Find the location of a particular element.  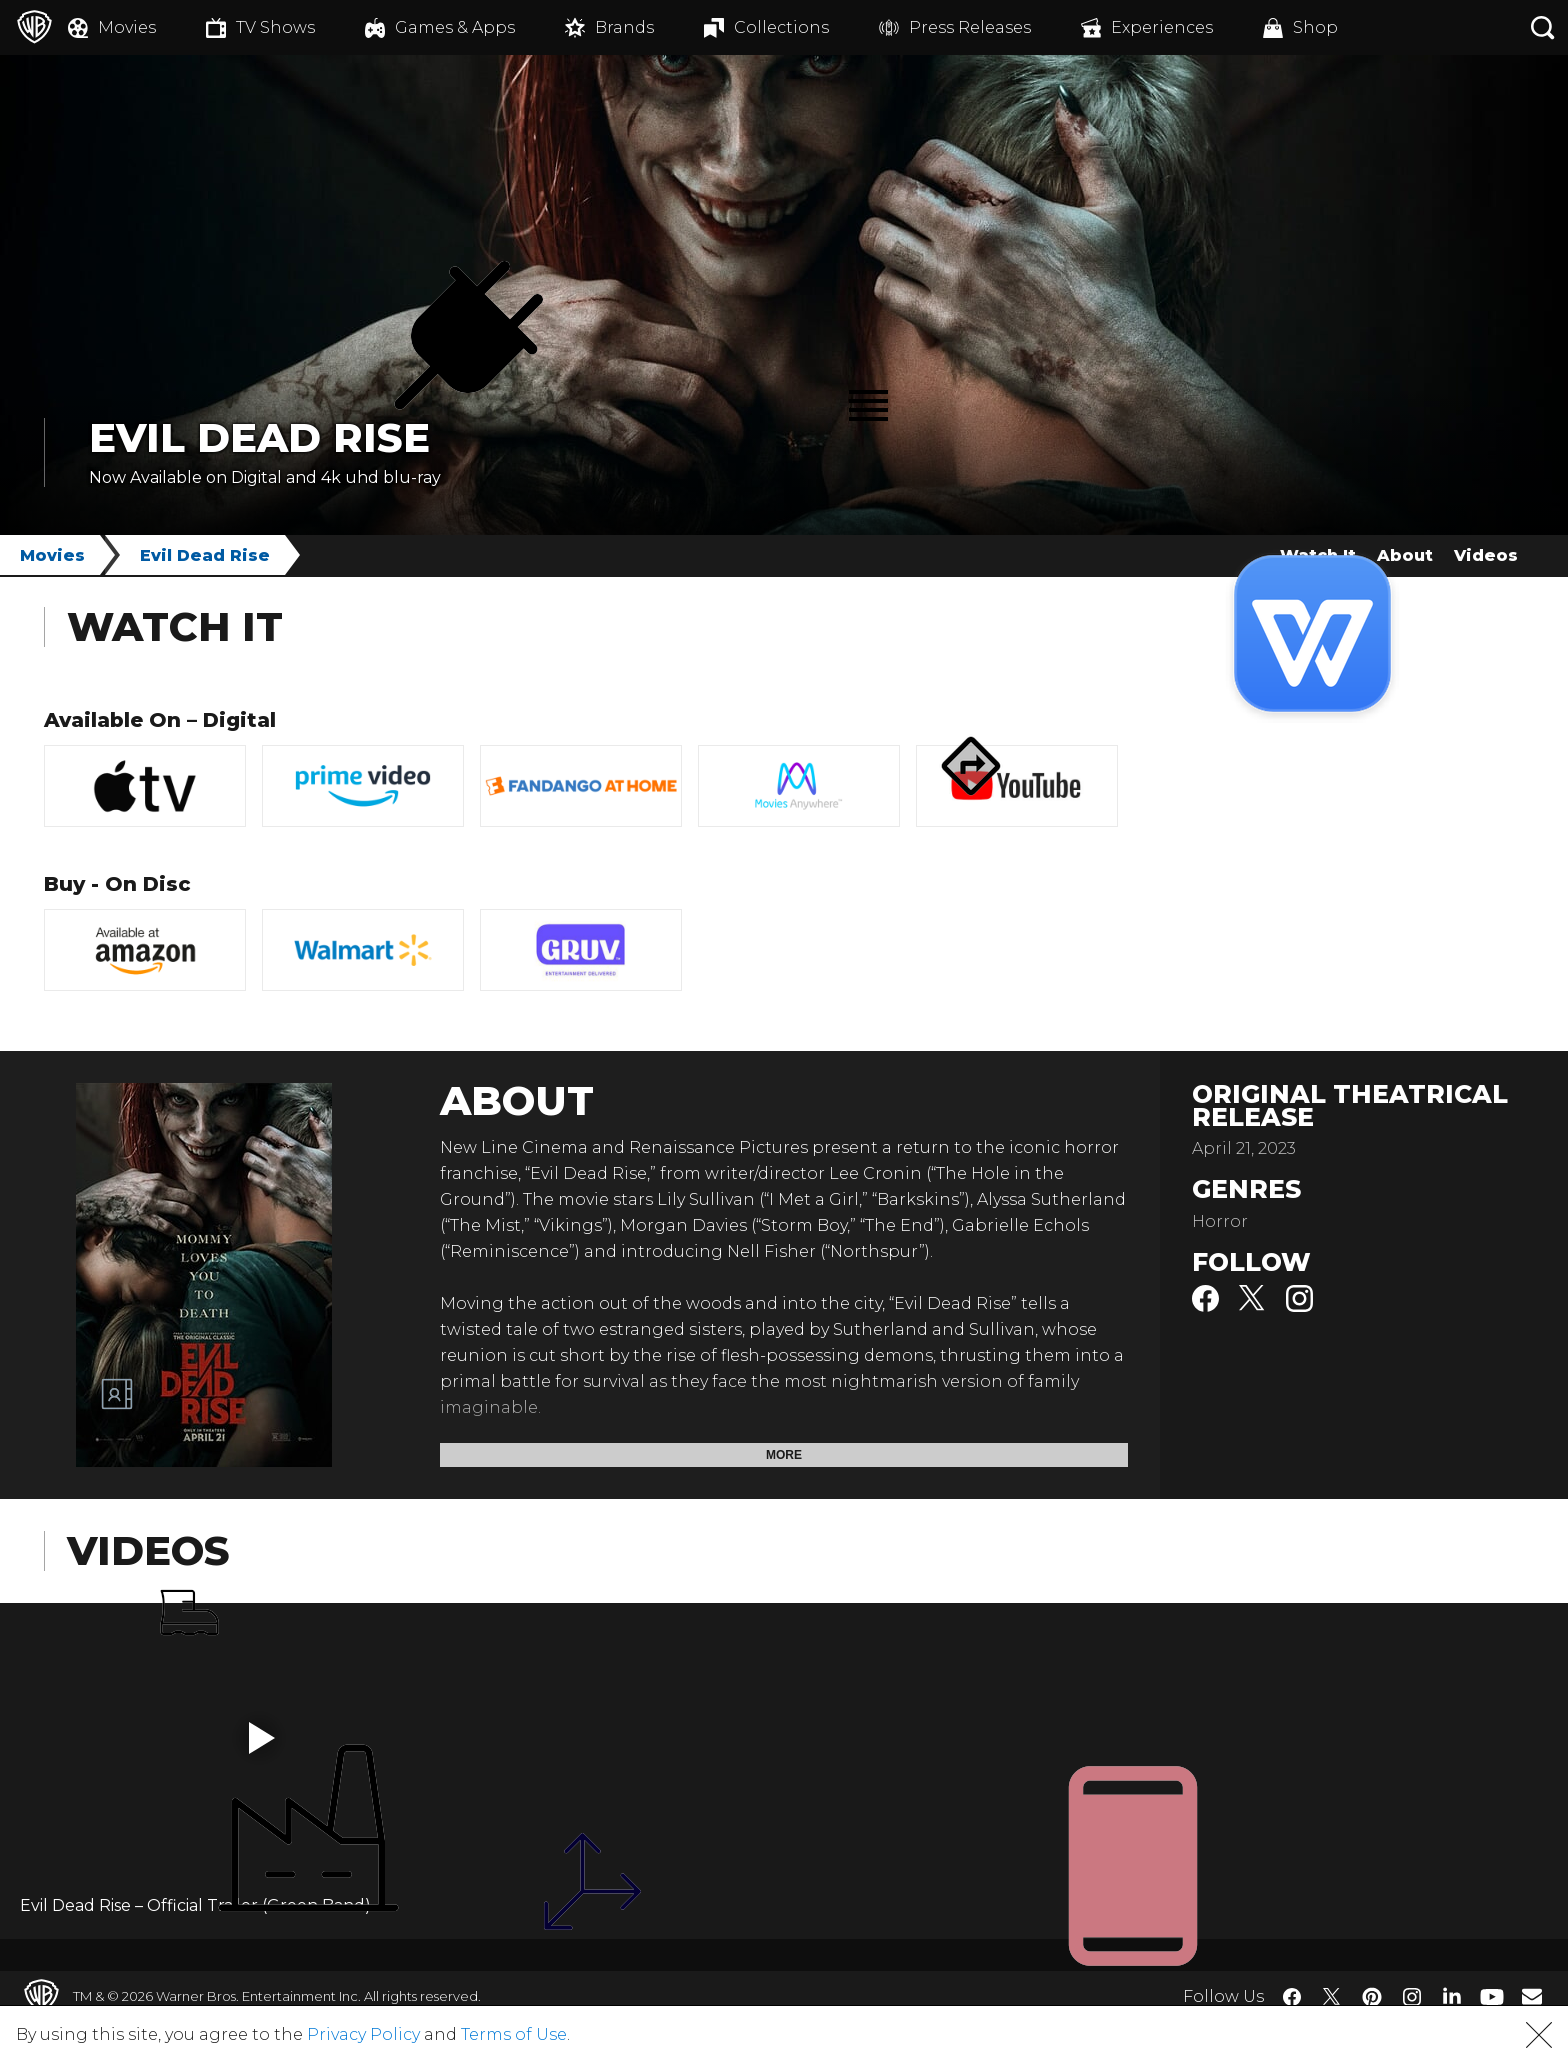

view footwear or shoe category is located at coordinates (187, 1612).